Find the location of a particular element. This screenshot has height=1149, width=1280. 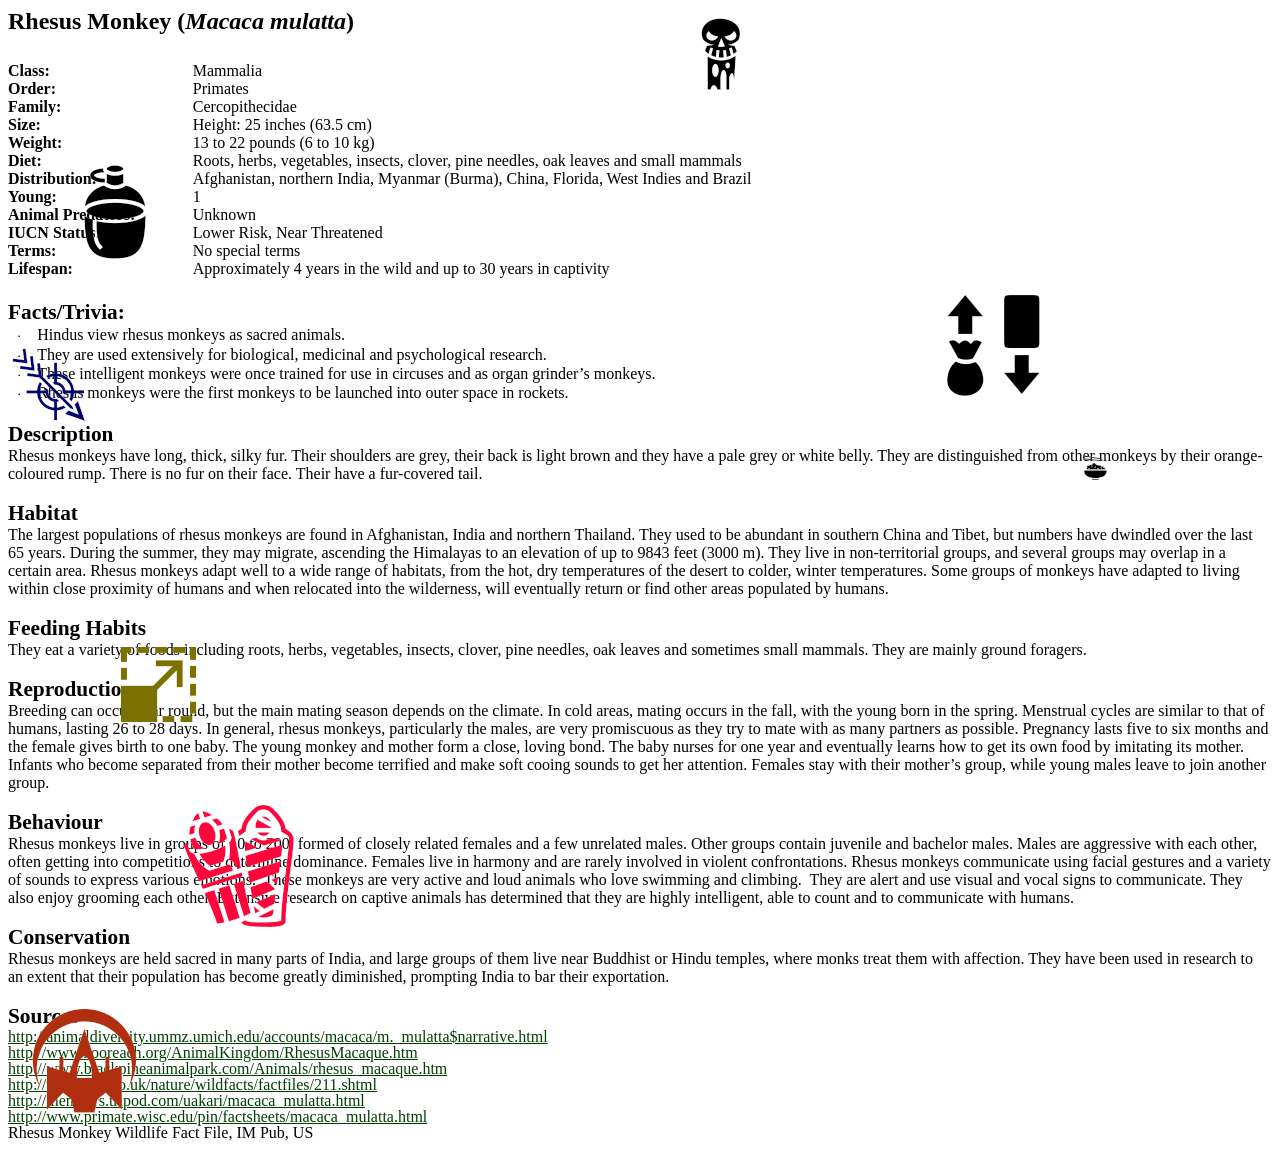

browse asian cuisine or rice dishes is located at coordinates (1095, 467).